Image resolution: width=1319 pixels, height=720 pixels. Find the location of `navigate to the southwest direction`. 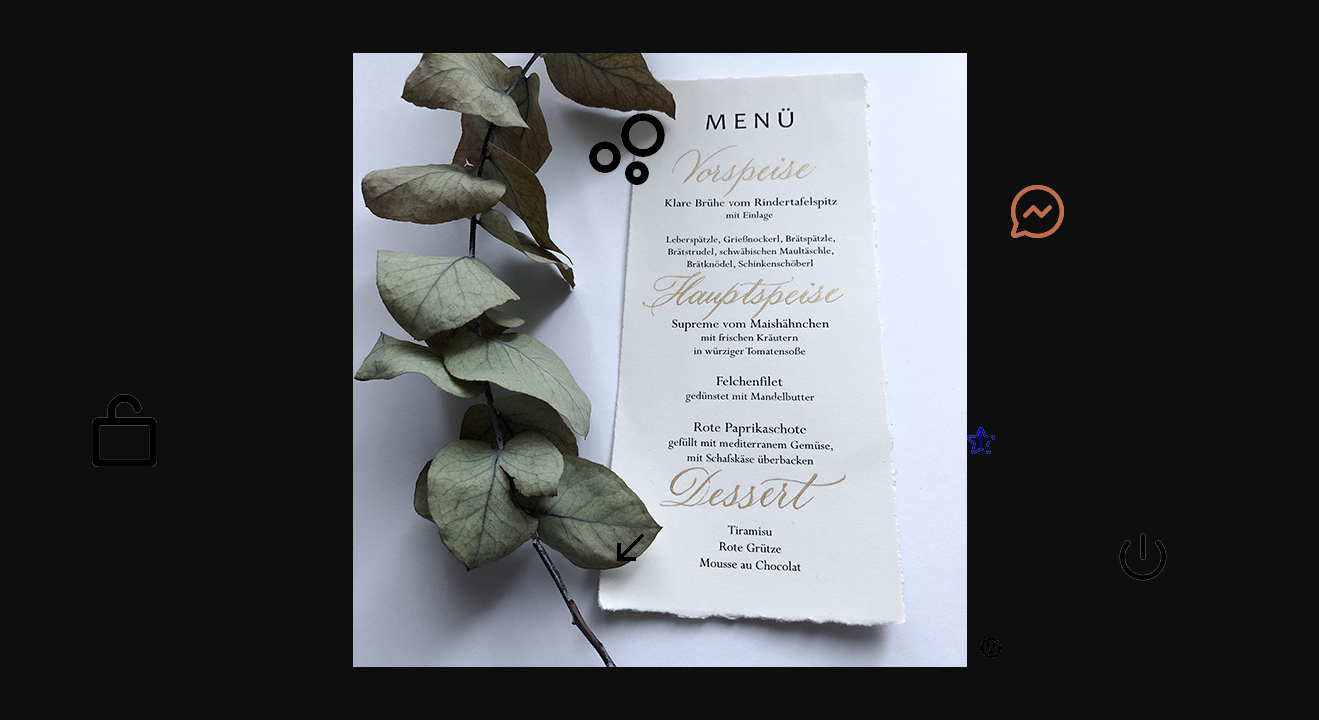

navigate to the southwest direction is located at coordinates (630, 548).